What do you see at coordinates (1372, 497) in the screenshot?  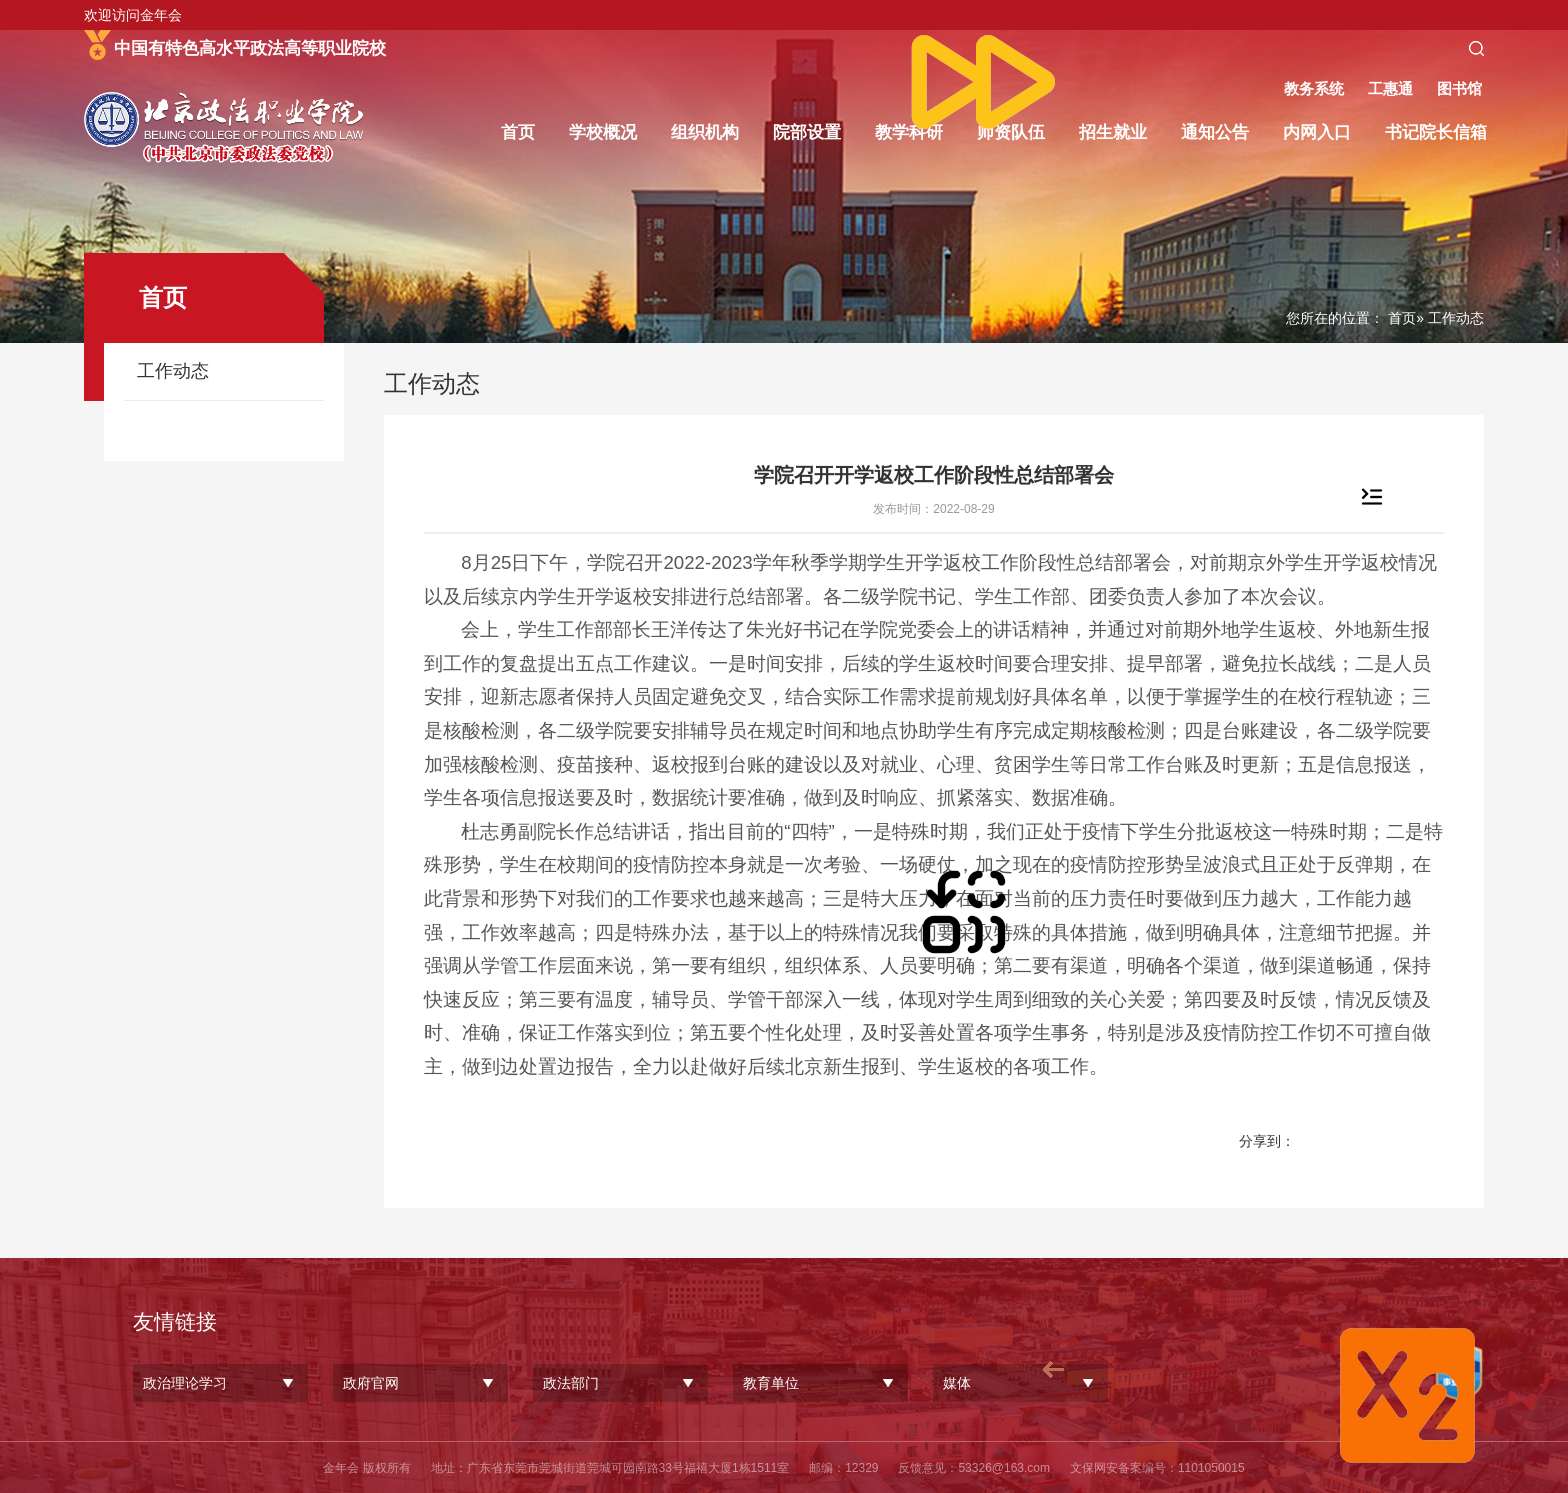 I see `increase text indentation` at bounding box center [1372, 497].